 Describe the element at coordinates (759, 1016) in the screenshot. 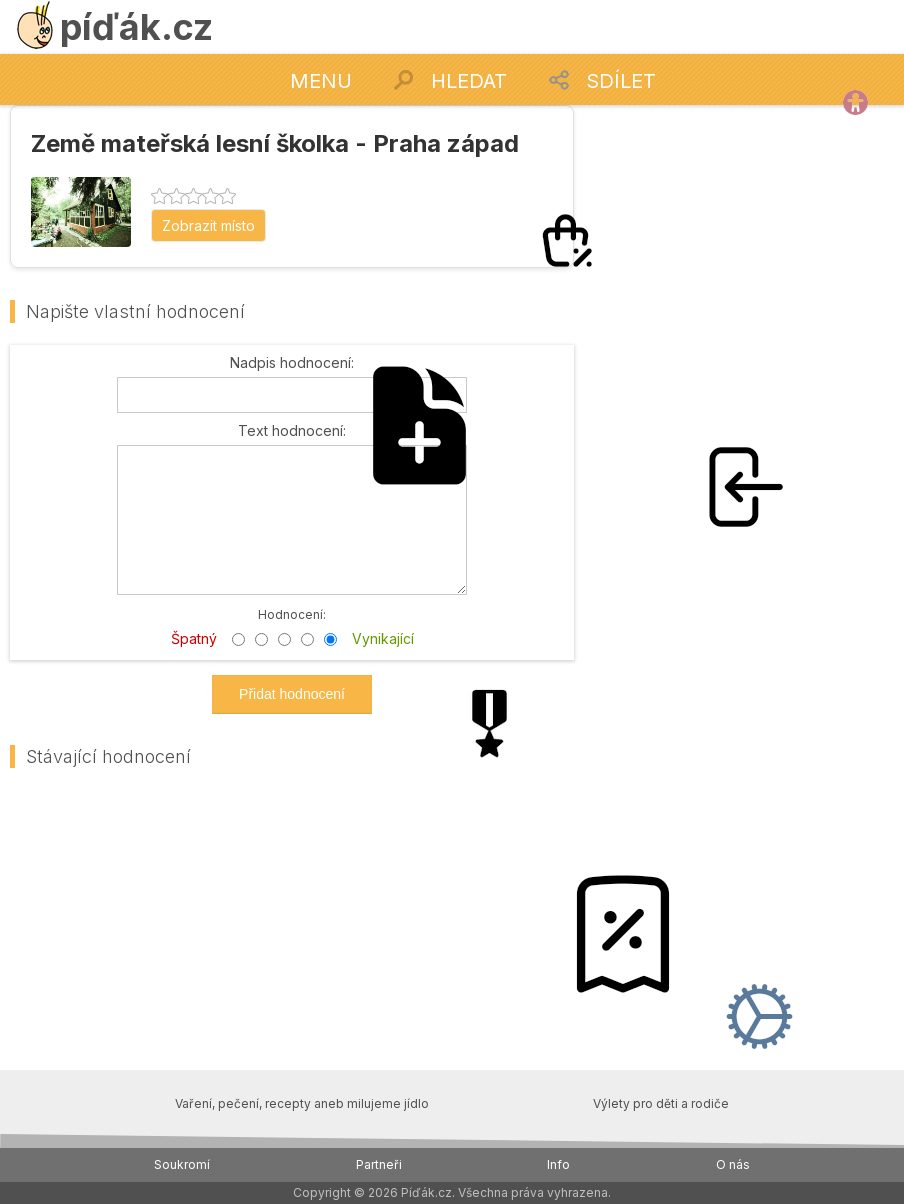

I see `access settings or preferences` at that location.